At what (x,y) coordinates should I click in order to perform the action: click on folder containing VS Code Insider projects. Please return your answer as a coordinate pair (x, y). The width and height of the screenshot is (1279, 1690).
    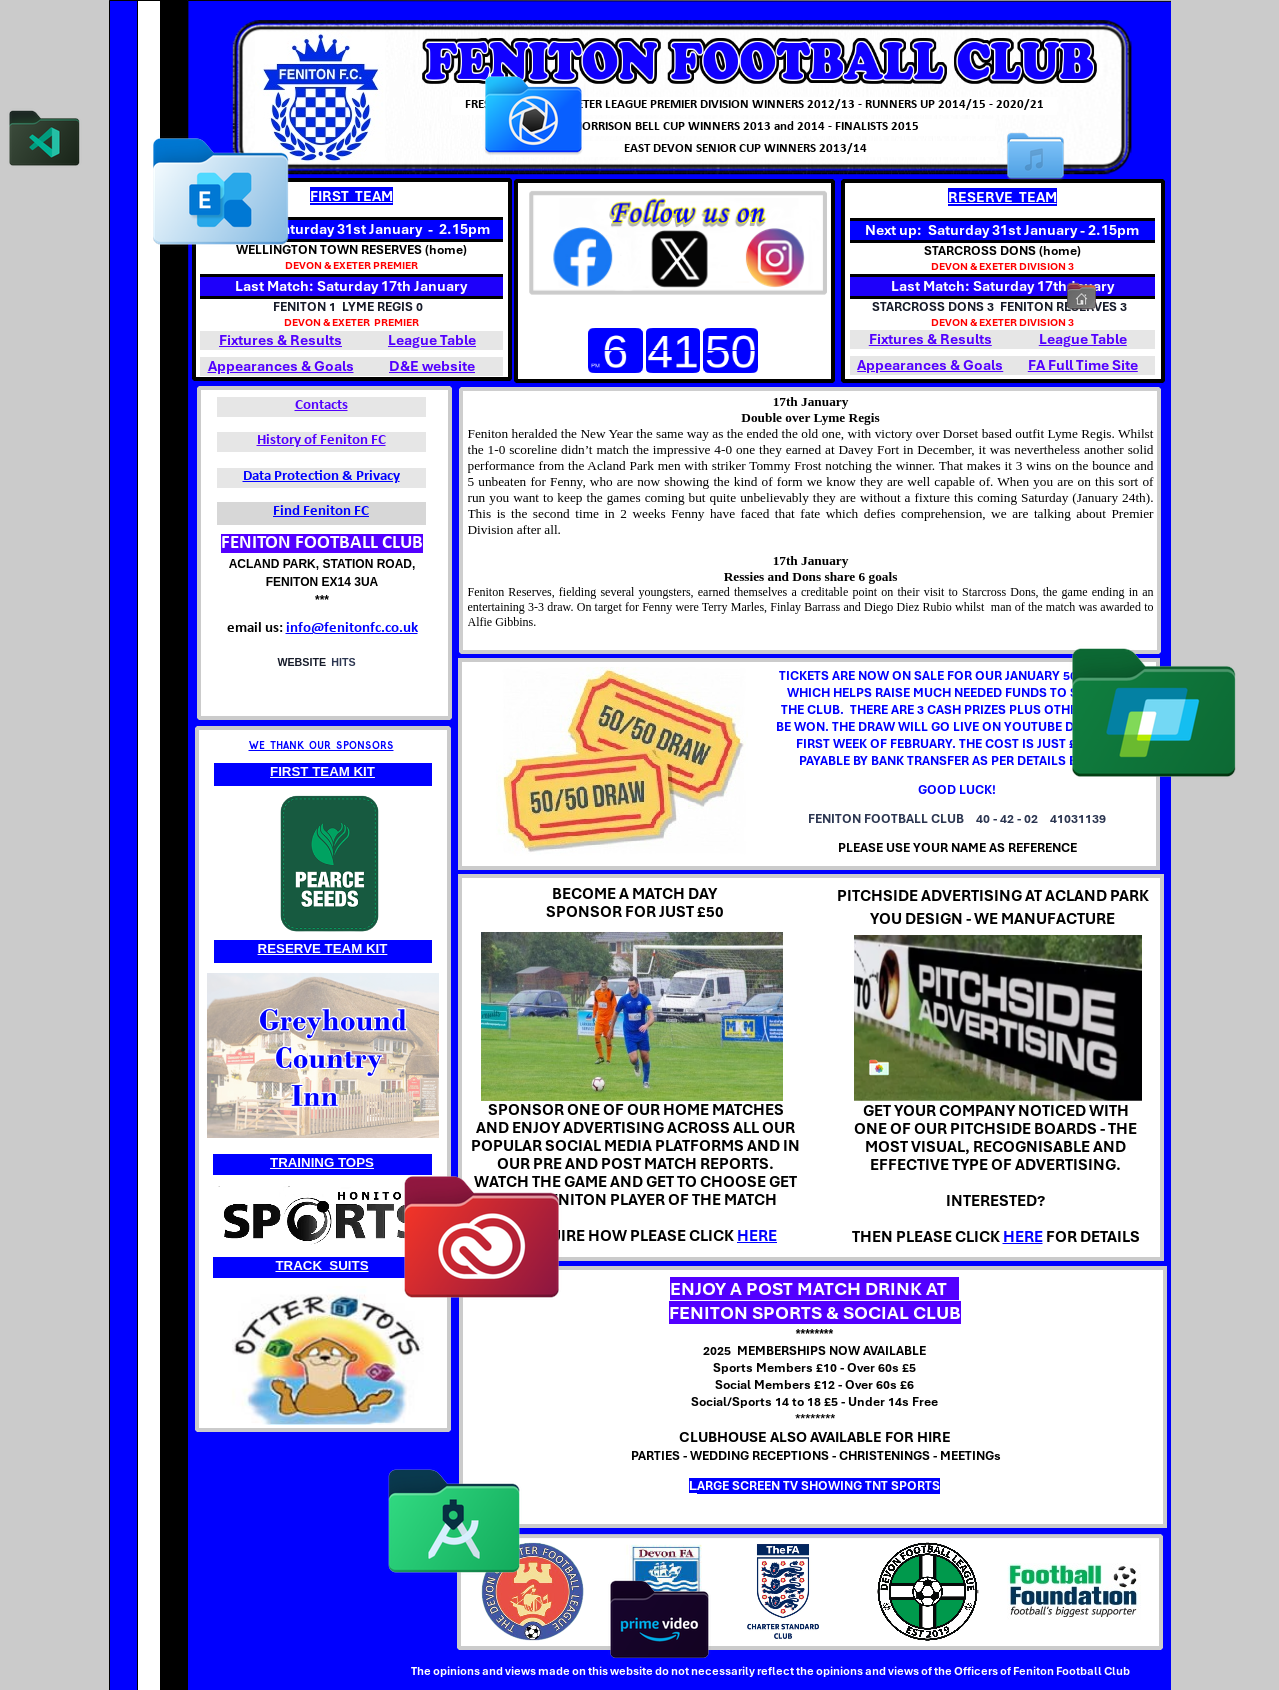
    Looking at the image, I should click on (44, 140).